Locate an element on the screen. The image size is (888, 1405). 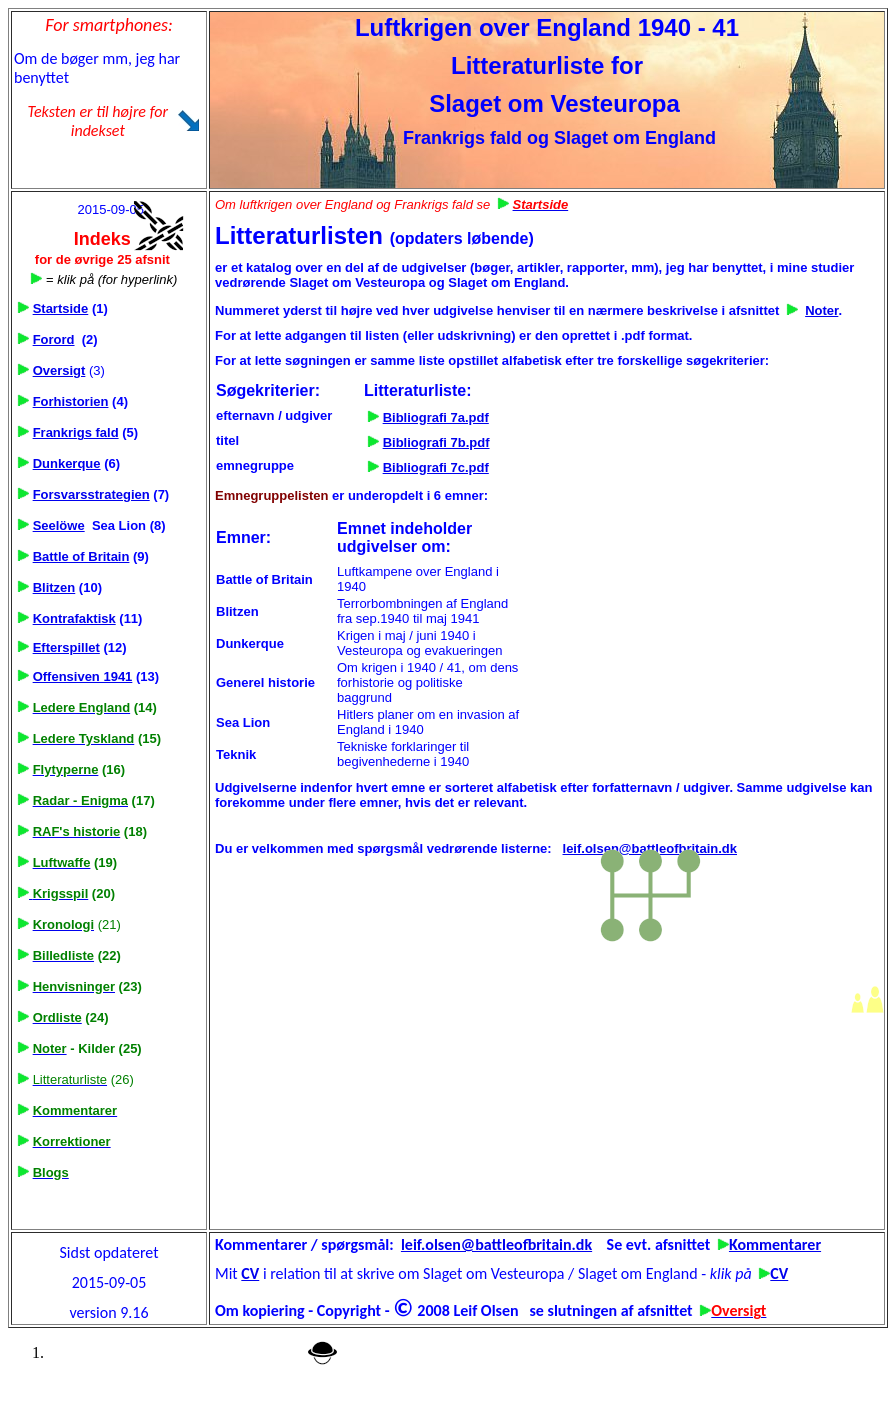
select military or soldier class is located at coordinates (322, 1353).